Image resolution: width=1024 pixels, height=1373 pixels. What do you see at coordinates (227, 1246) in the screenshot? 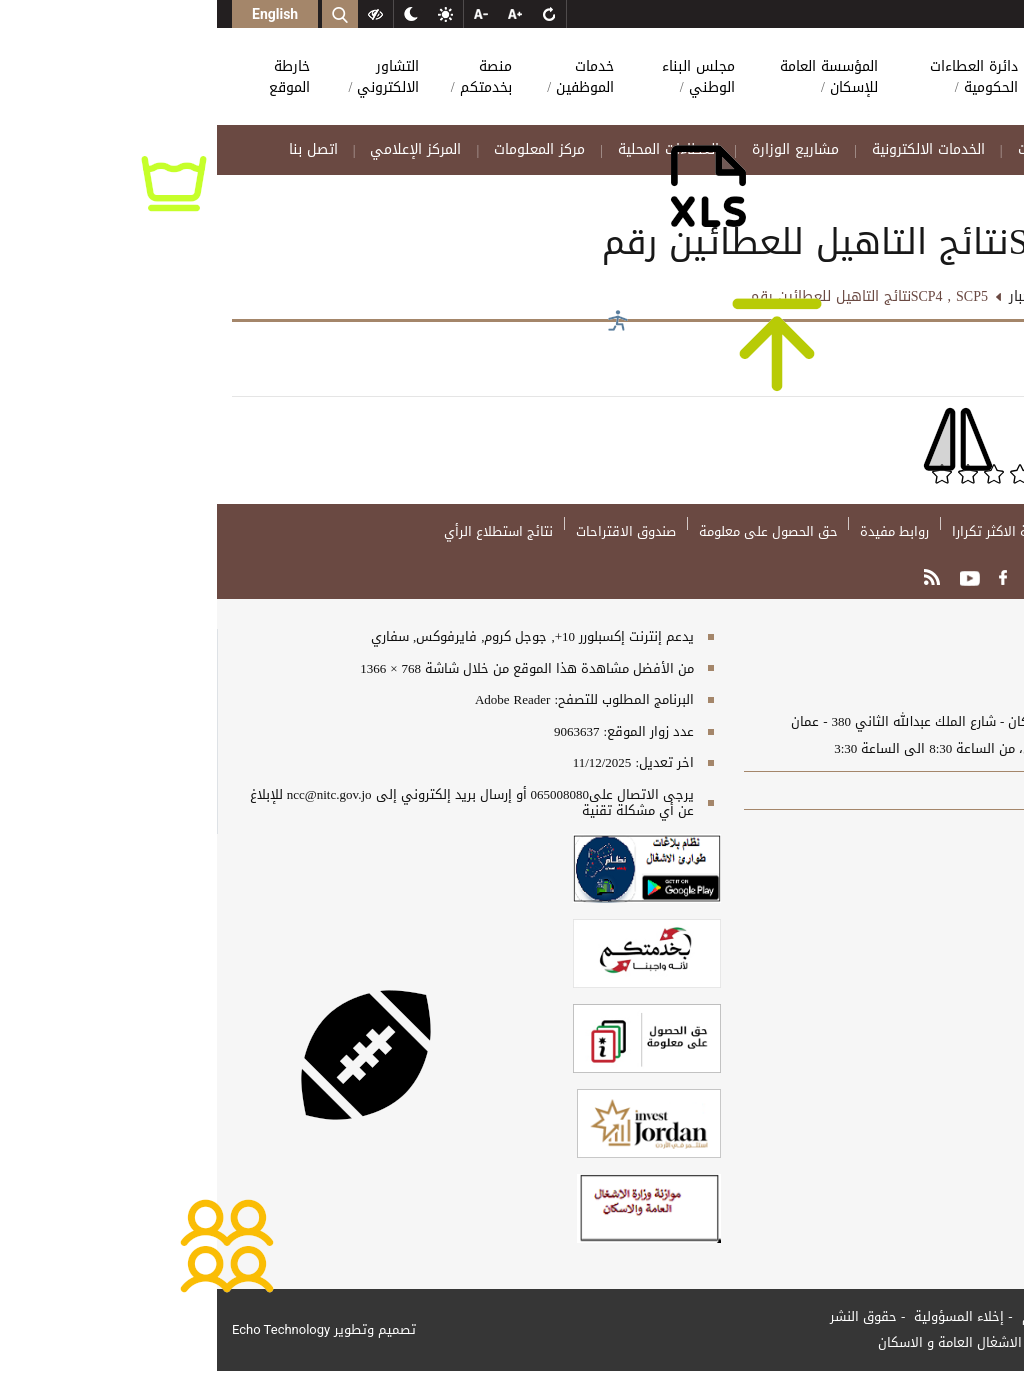
I see `view all team members` at bounding box center [227, 1246].